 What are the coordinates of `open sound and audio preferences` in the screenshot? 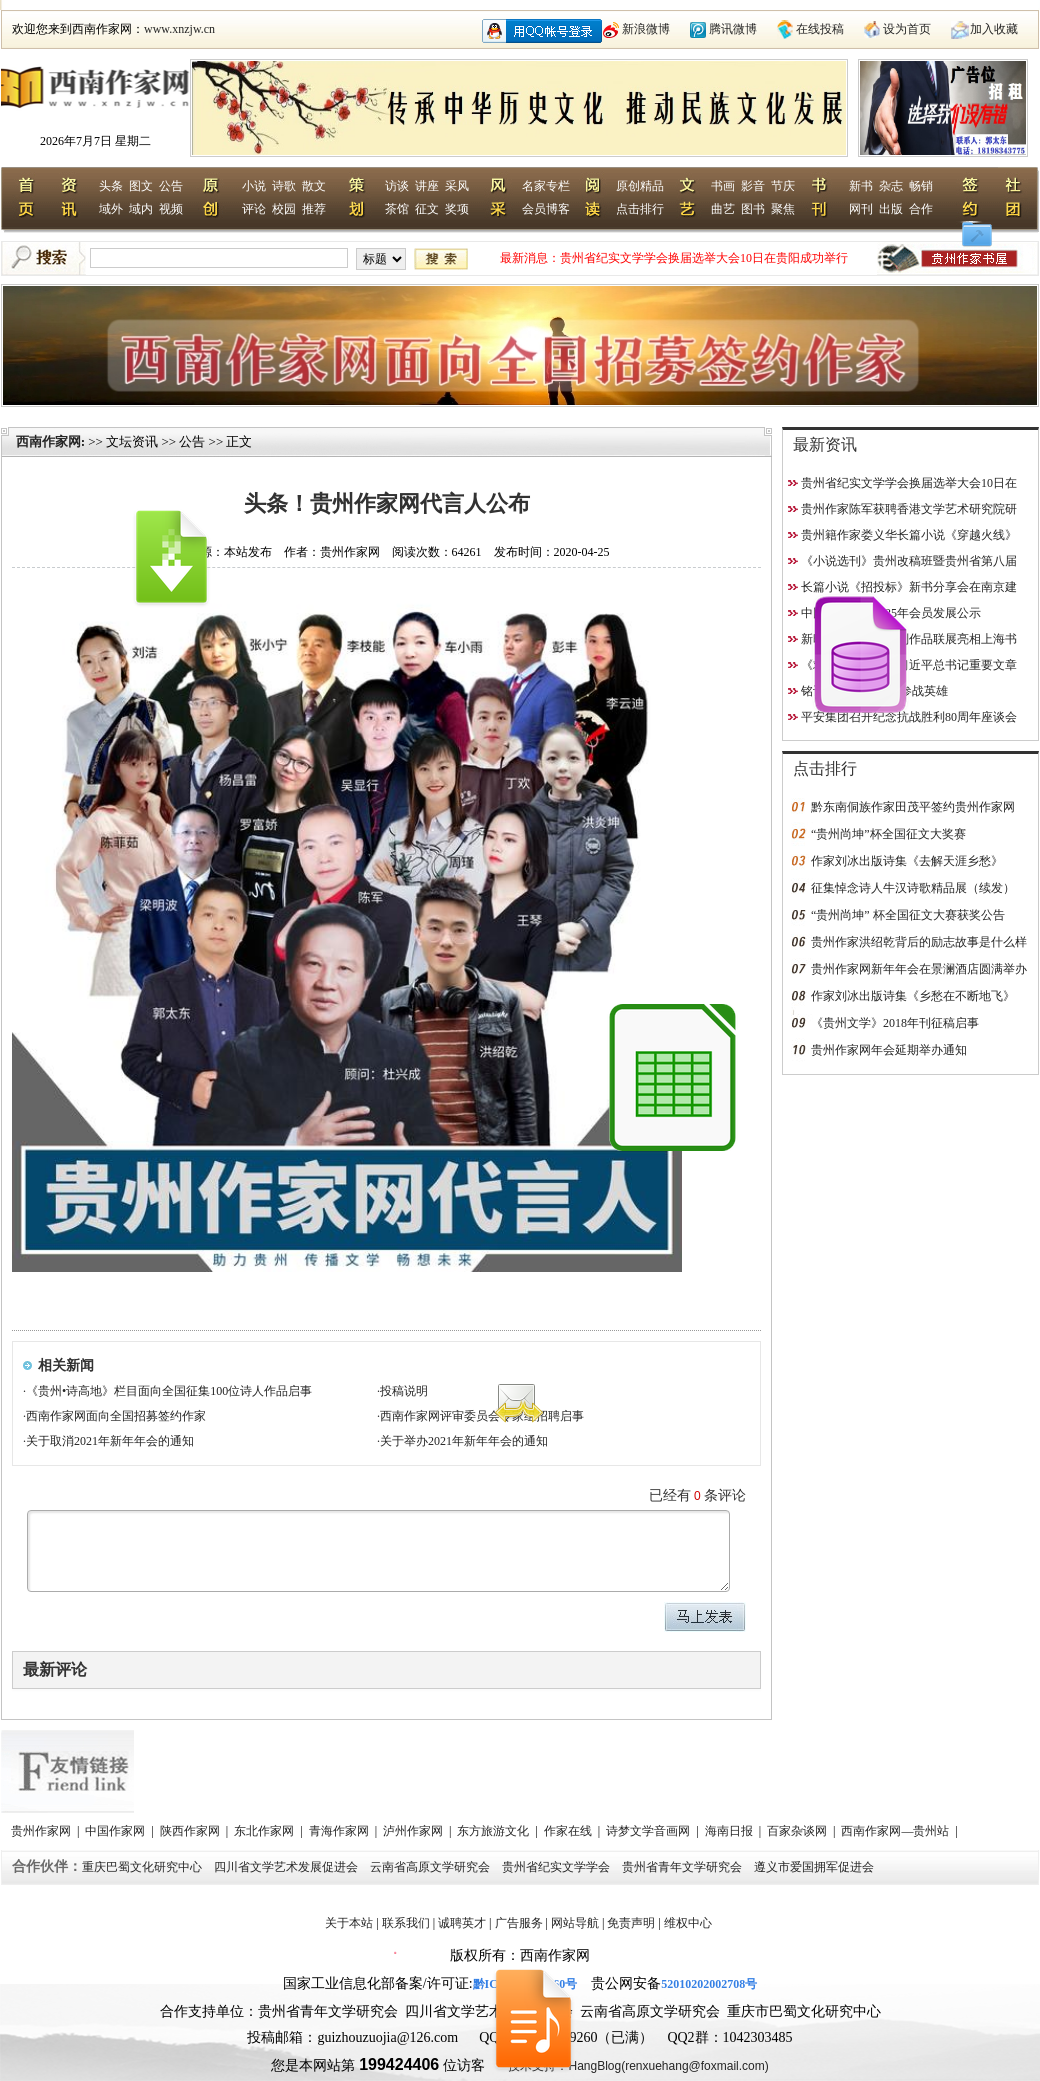 It's located at (381, 1934).